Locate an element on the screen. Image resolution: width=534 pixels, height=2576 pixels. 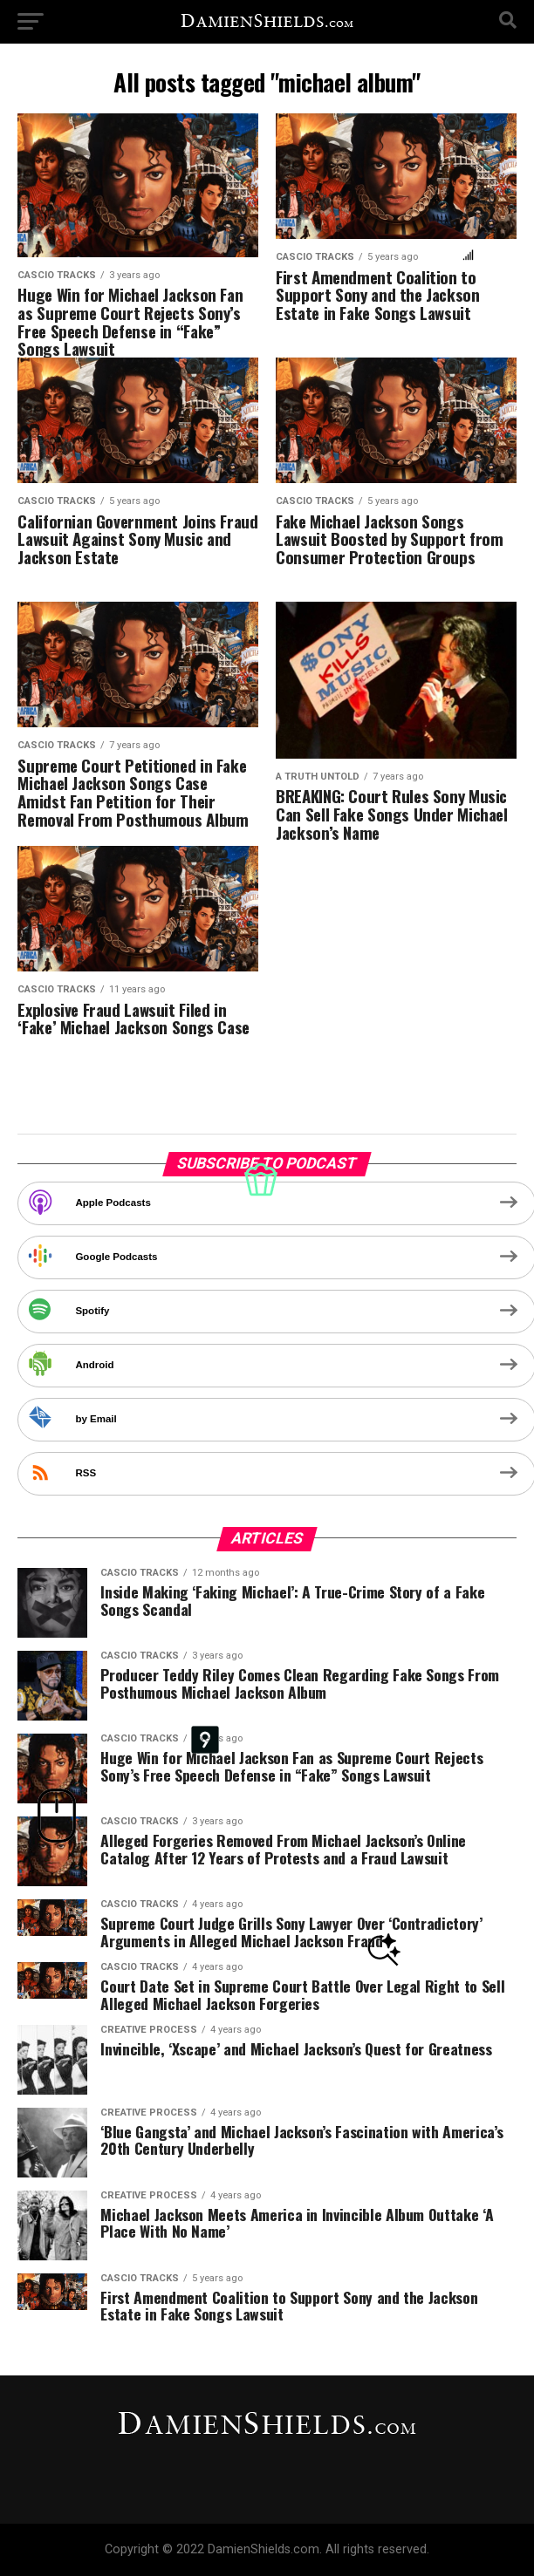
search with AI-powered suggestions is located at coordinates (383, 1951).